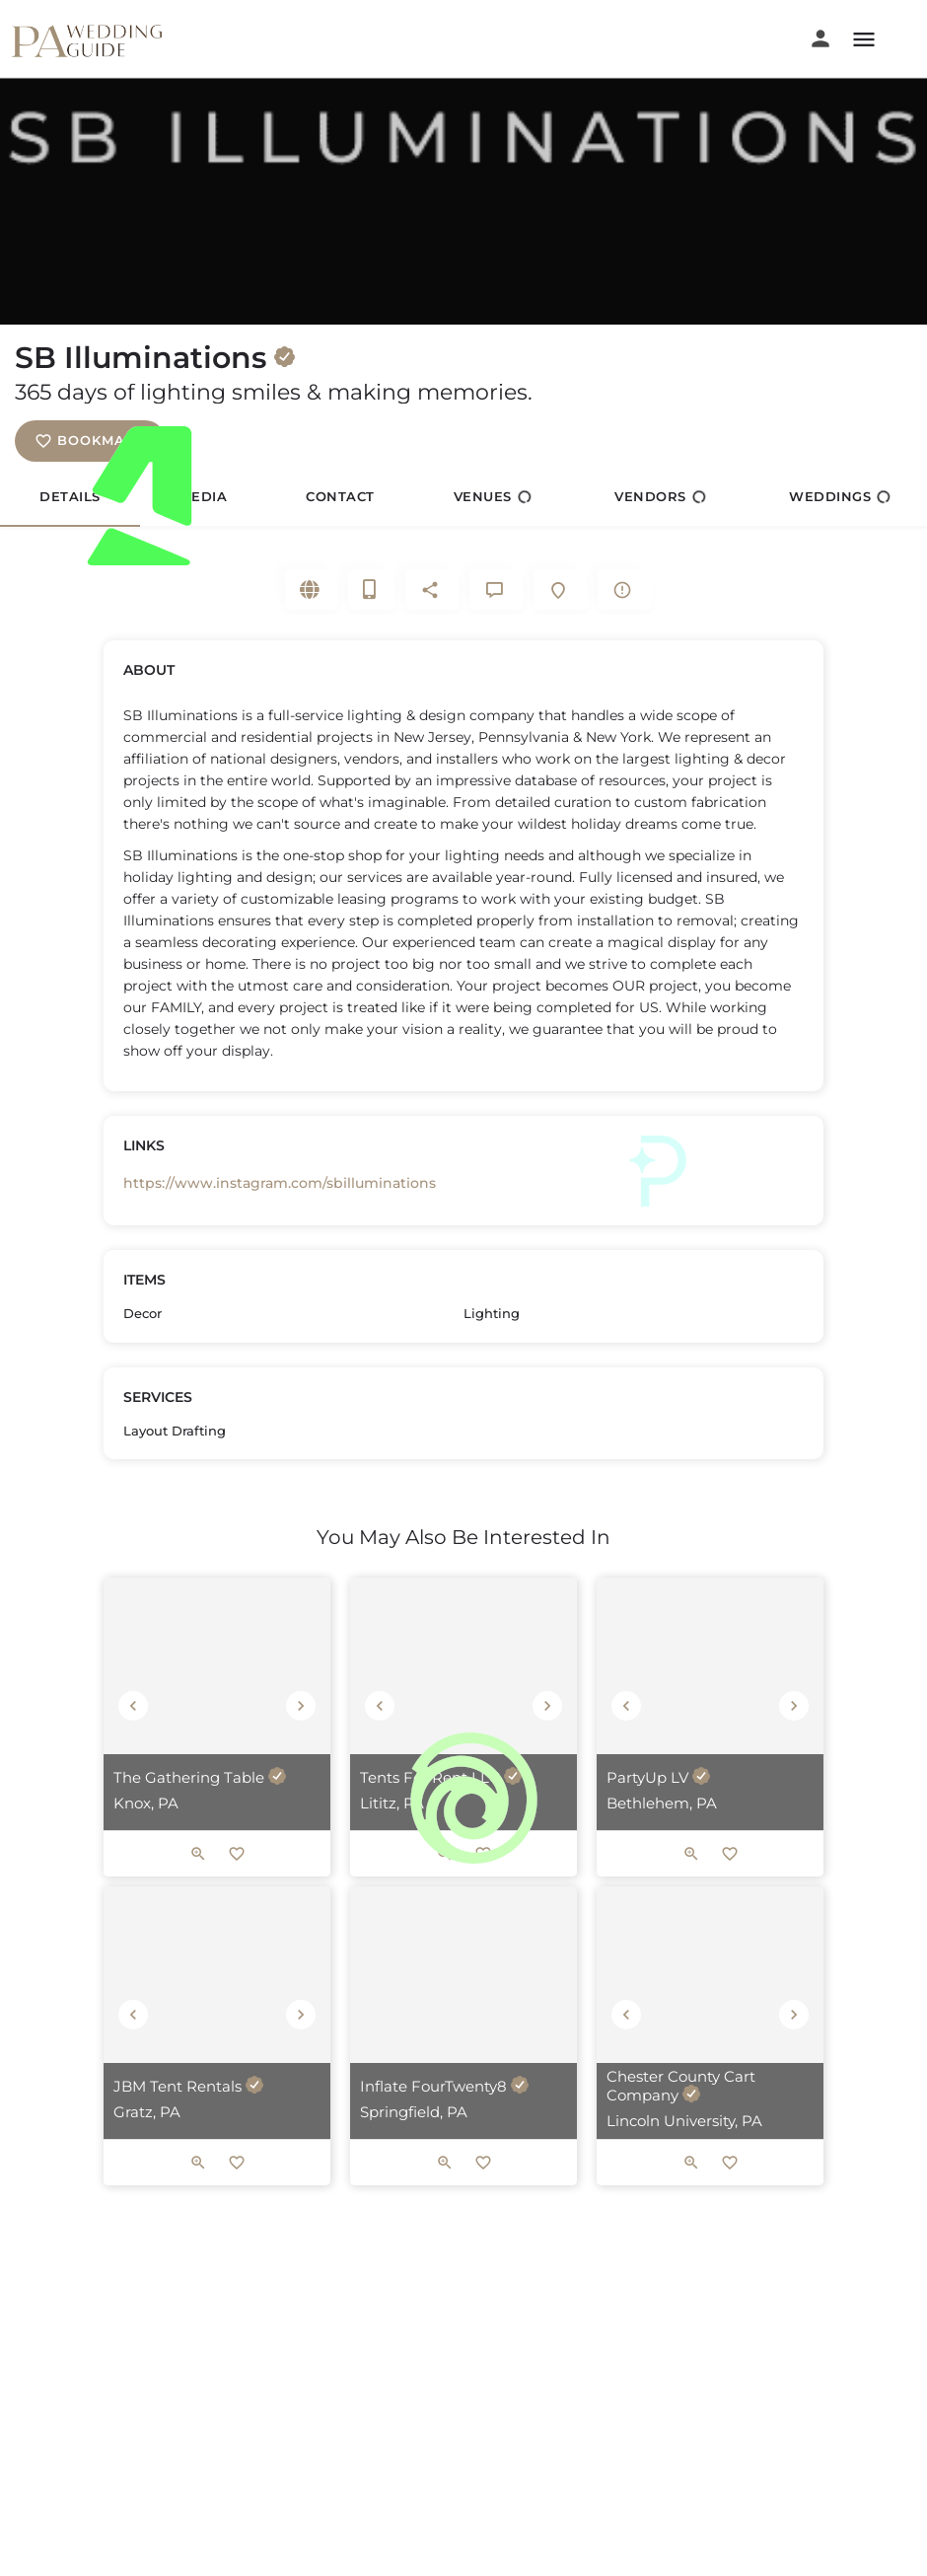 The image size is (927, 2576). What do you see at coordinates (473, 1798) in the screenshot?
I see `open Ubisoft app or game launcher` at bounding box center [473, 1798].